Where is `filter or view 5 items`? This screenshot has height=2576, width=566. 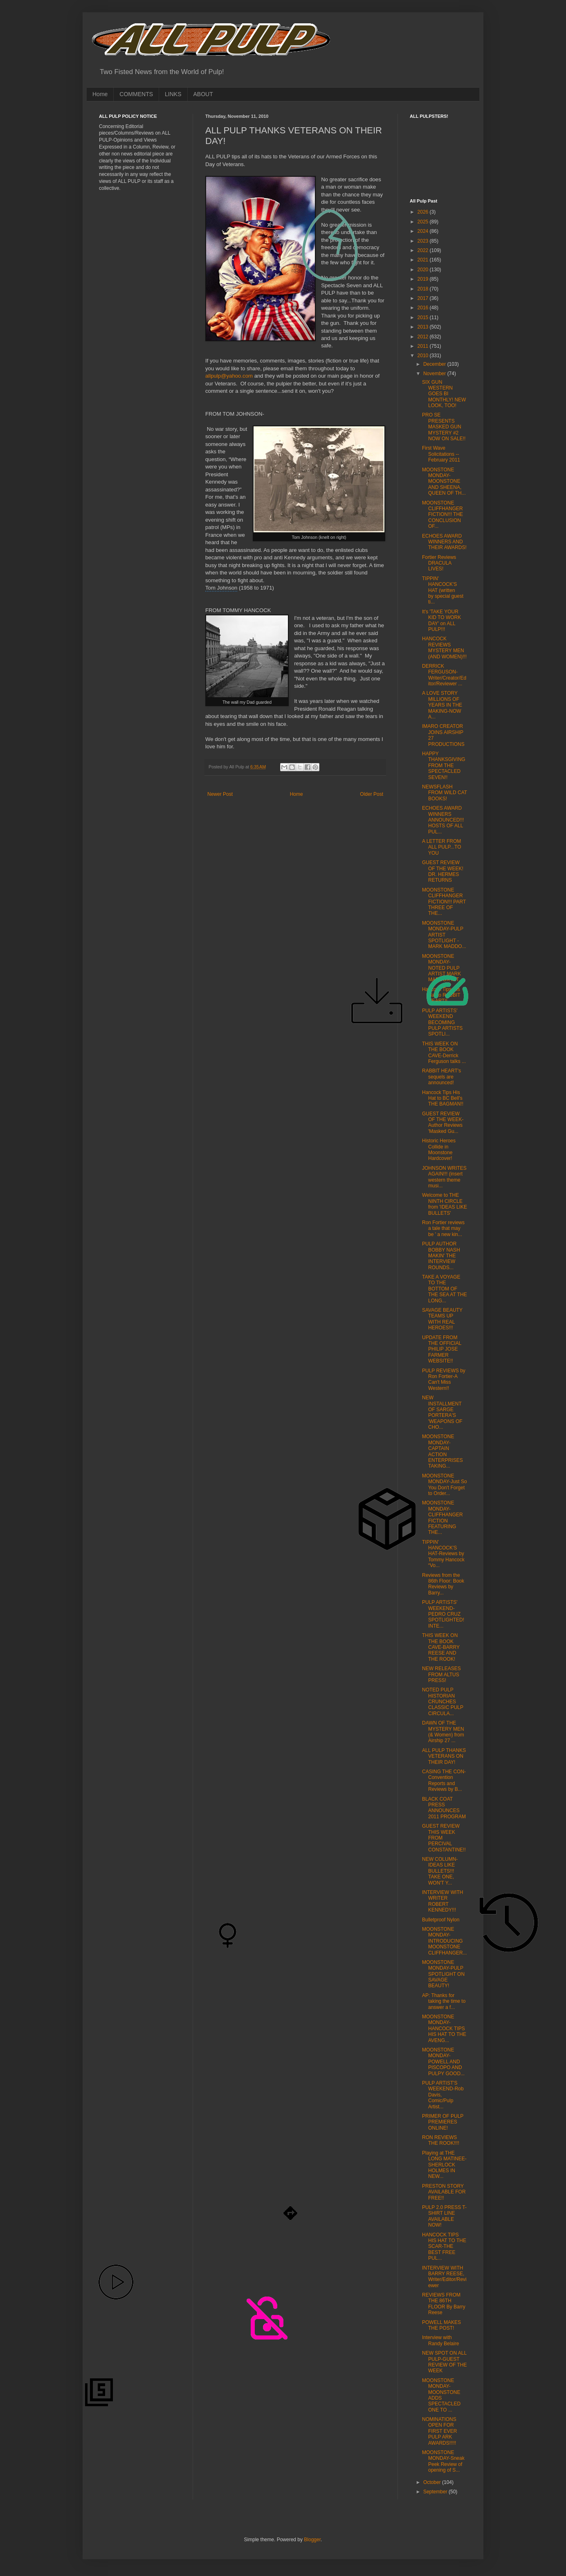
filter or view 5 items is located at coordinates (99, 2392).